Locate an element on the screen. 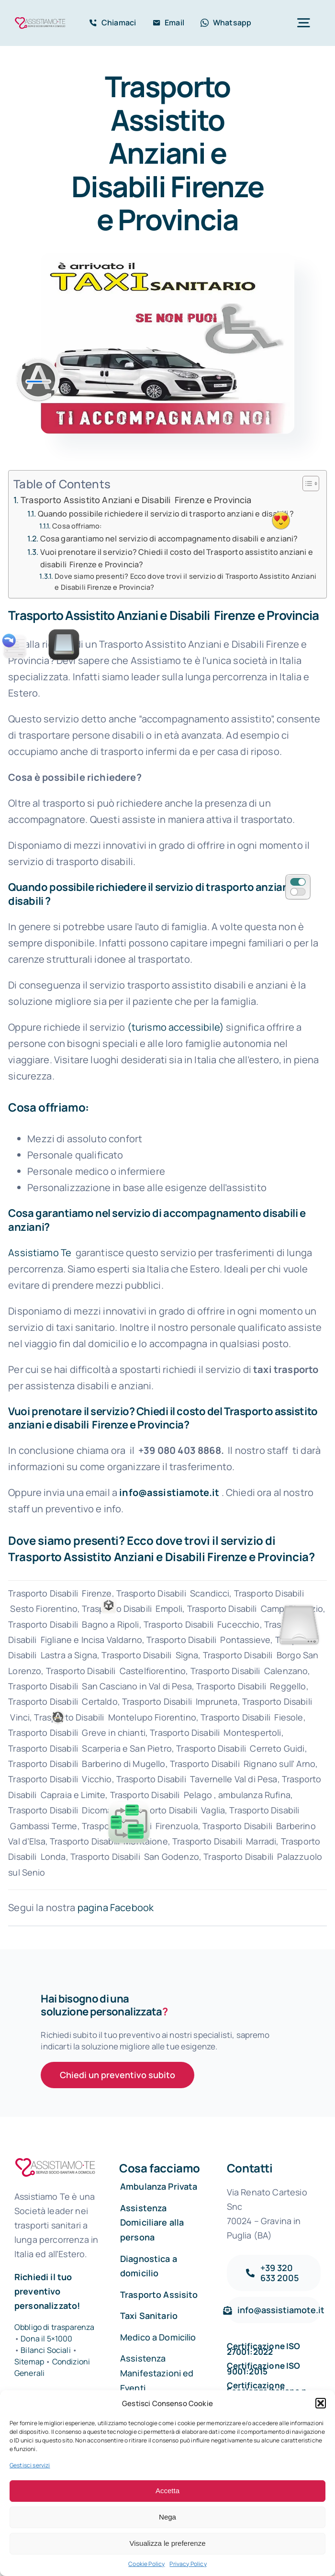  check for available software updates is located at coordinates (58, 1717).